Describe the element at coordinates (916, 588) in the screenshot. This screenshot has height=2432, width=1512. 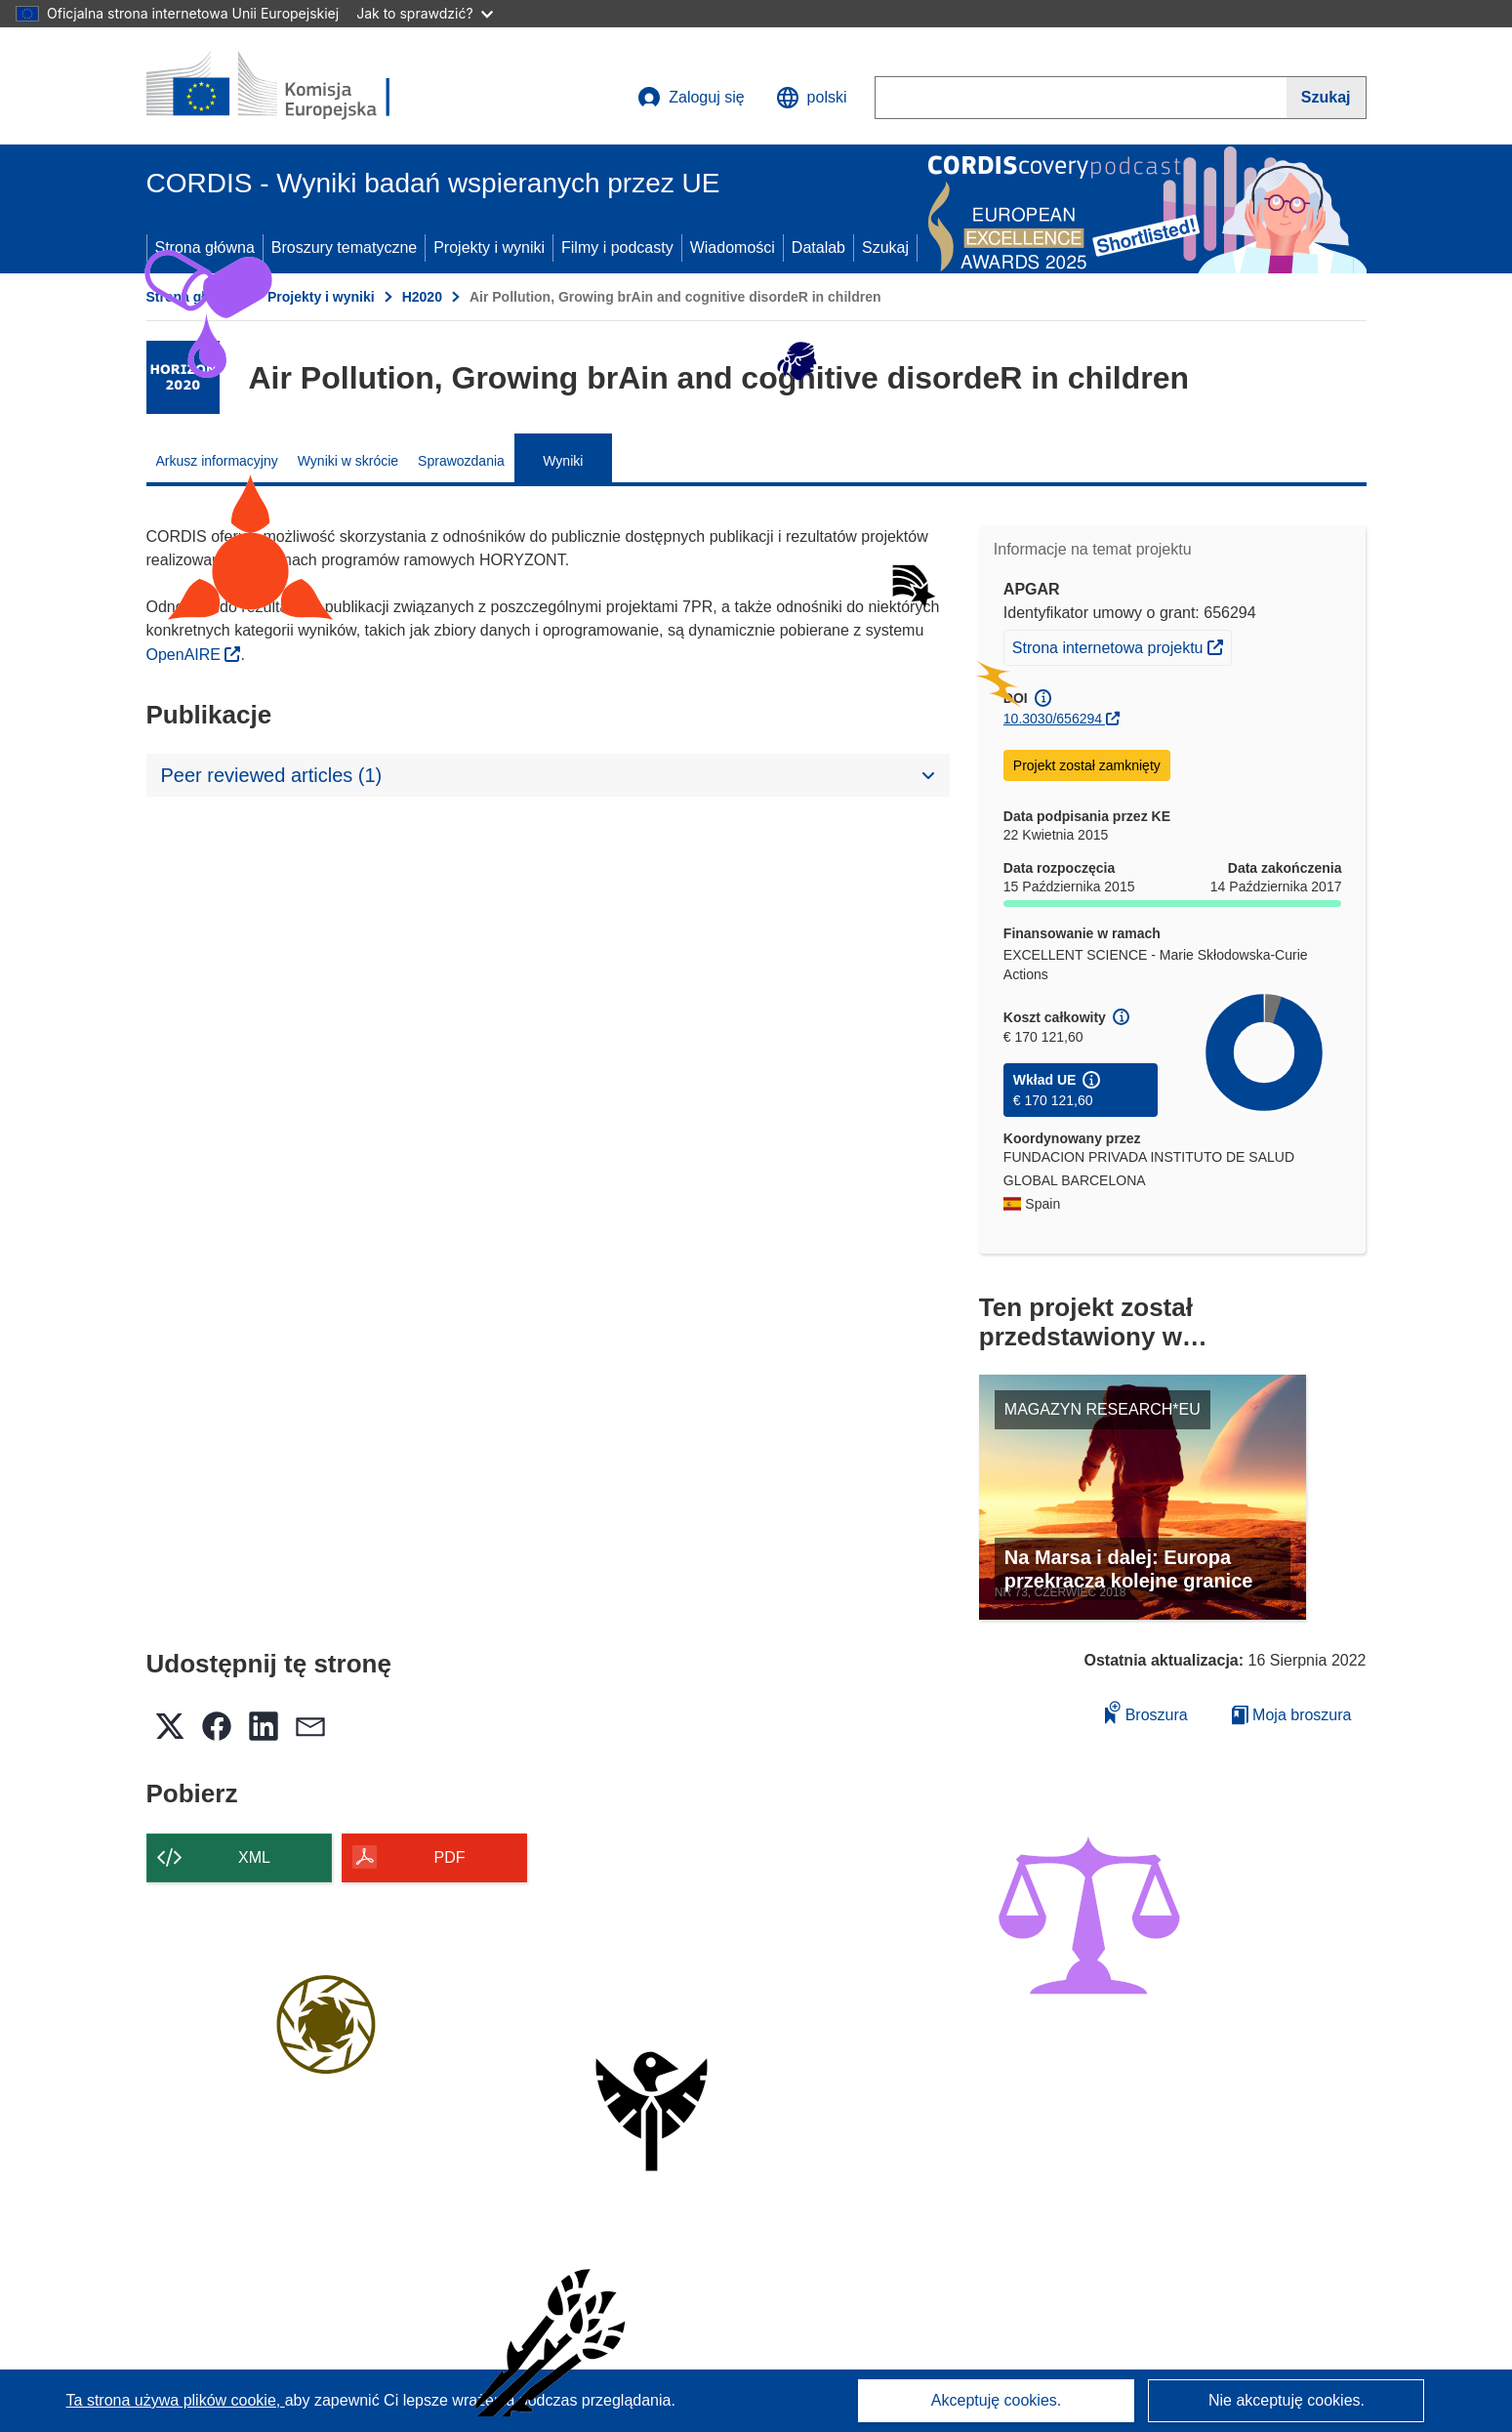
I see `indicates a special achievement or rare reward` at that location.